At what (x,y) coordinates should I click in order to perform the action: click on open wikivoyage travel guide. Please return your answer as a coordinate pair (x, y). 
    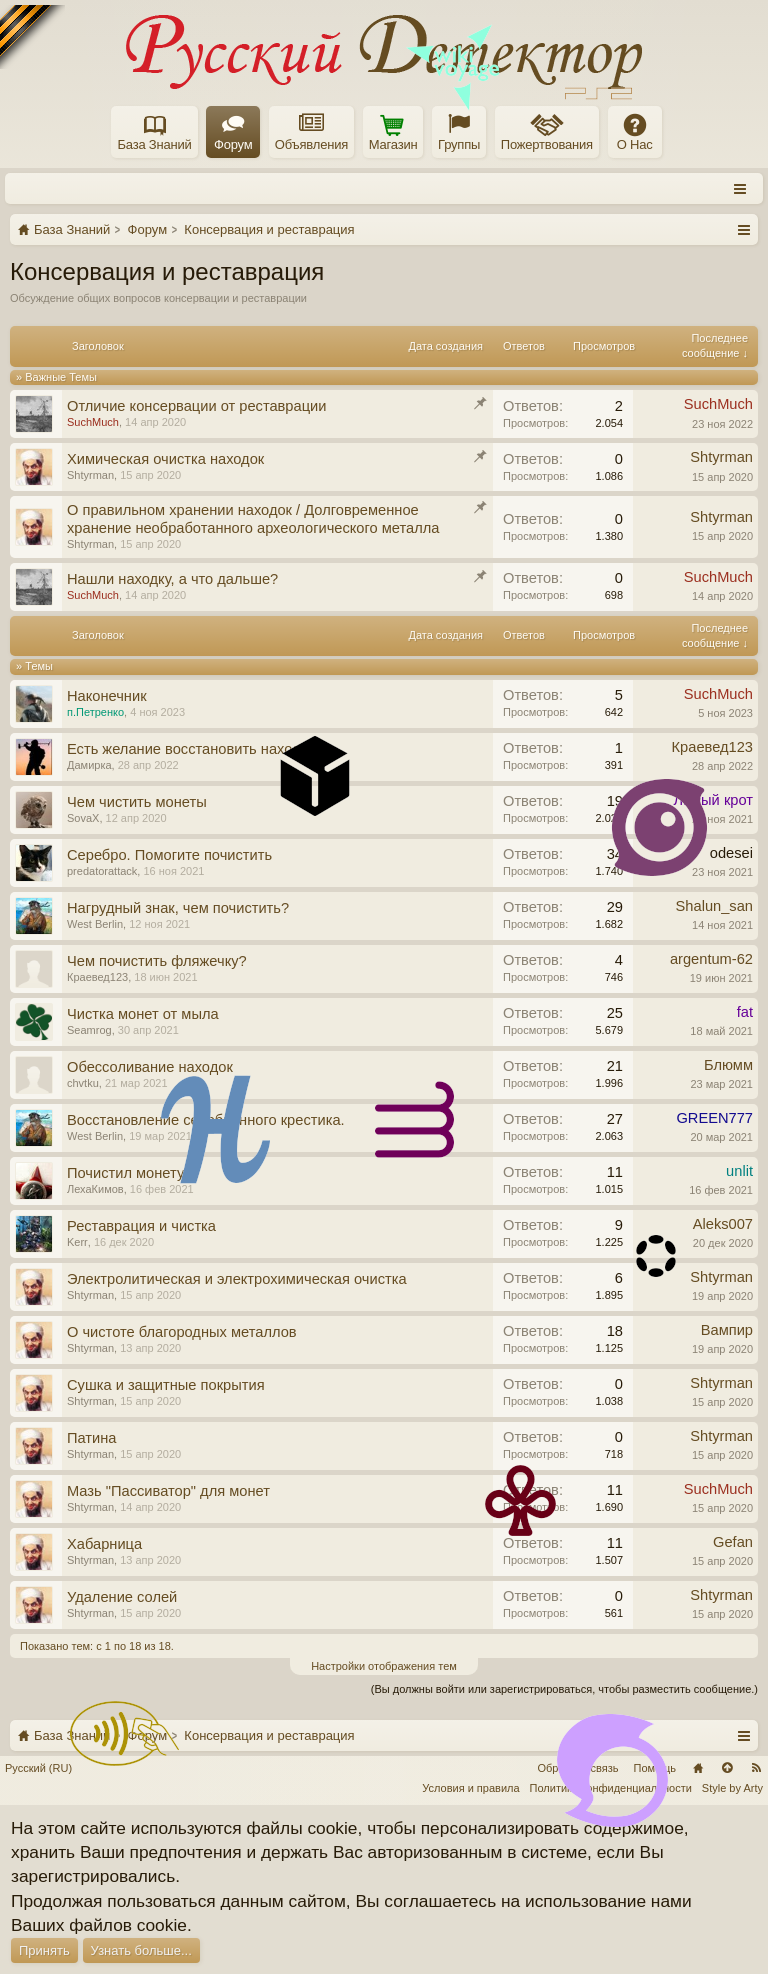
    Looking at the image, I should click on (452, 67).